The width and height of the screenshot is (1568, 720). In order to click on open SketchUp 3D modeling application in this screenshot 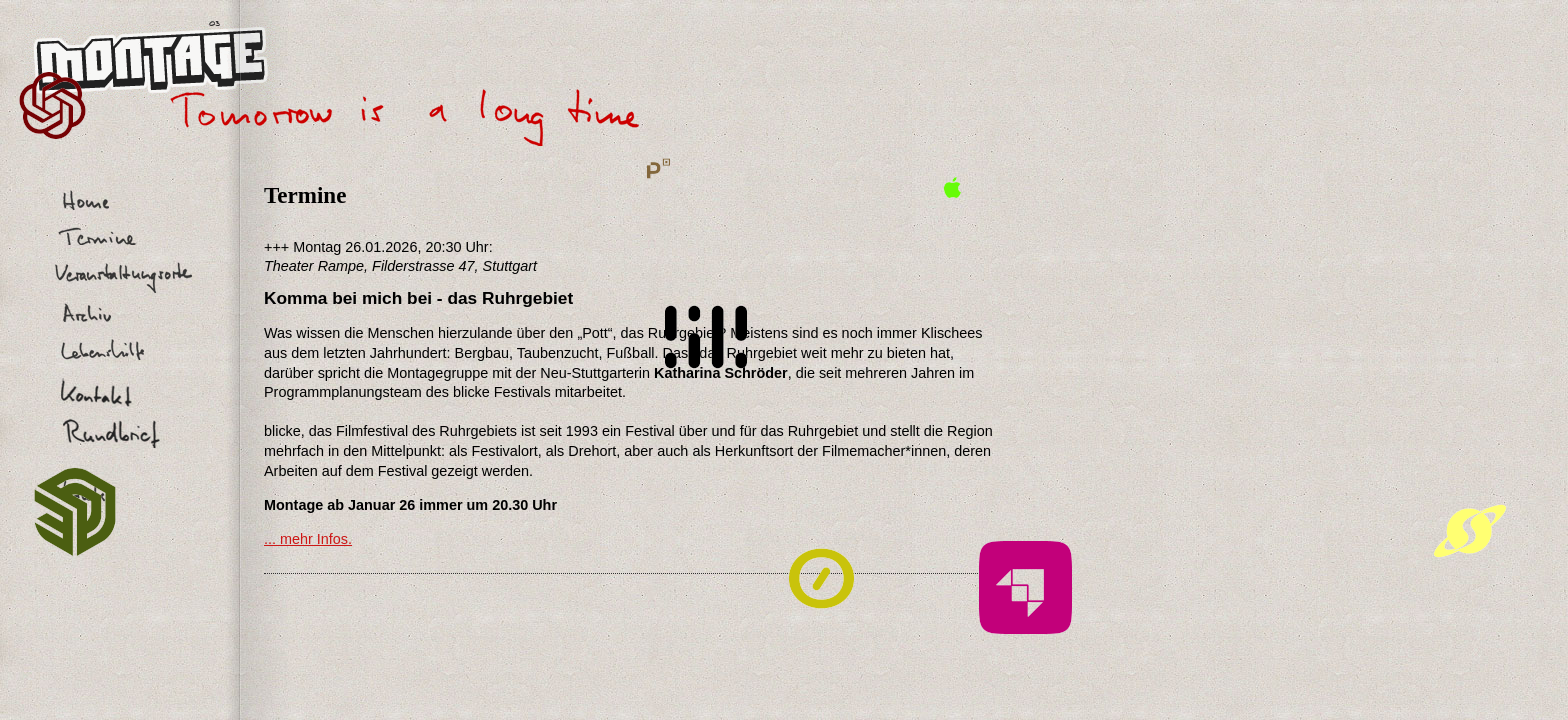, I will do `click(75, 512)`.